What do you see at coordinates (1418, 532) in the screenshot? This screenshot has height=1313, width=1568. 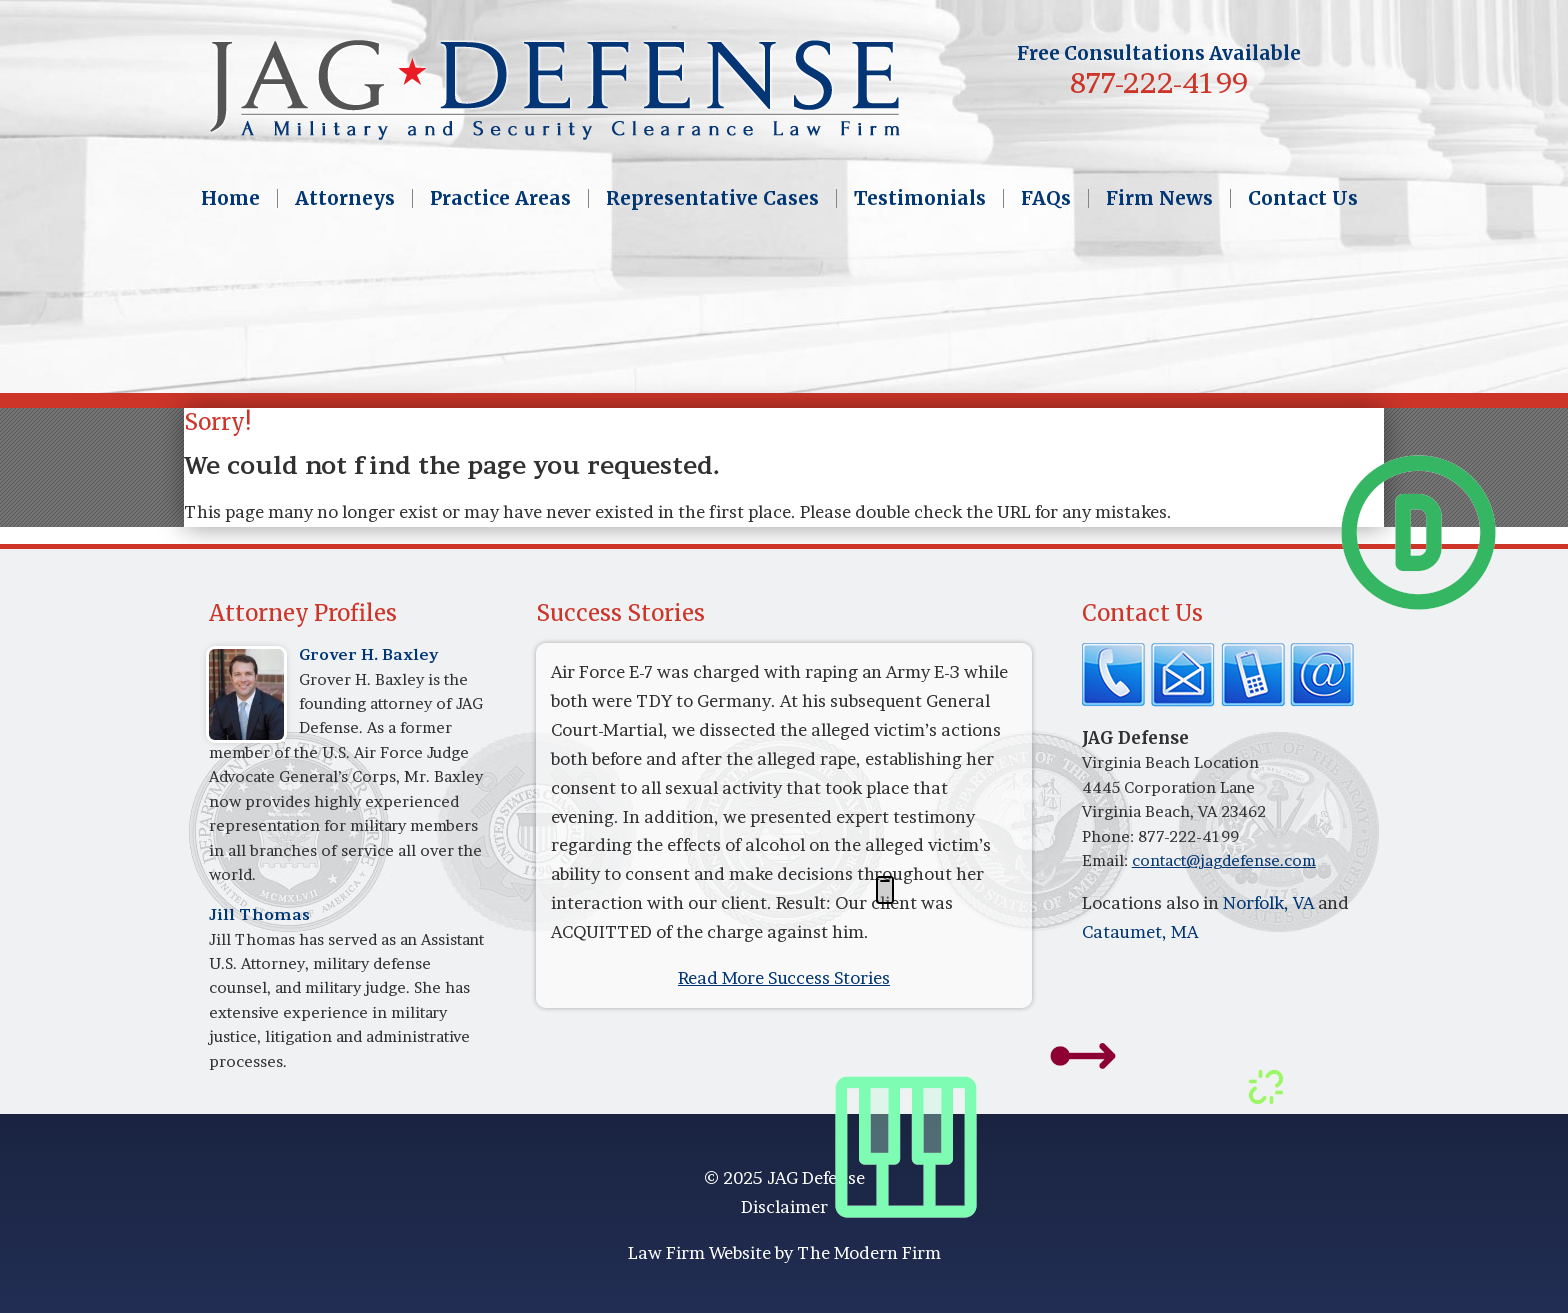 I see `indicates a "D" grade or rating` at bounding box center [1418, 532].